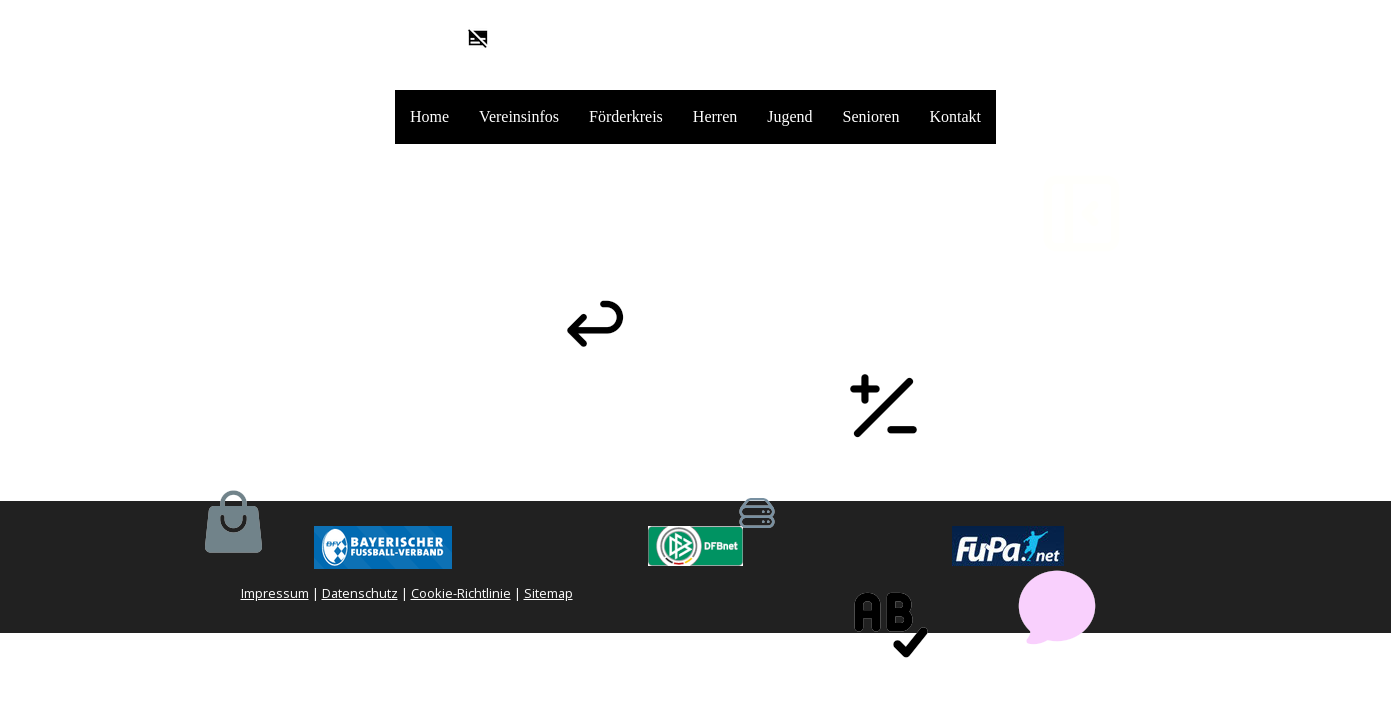 Image resolution: width=1391 pixels, height=720 pixels. What do you see at coordinates (1057, 606) in the screenshot?
I see `open chat or messaging` at bounding box center [1057, 606].